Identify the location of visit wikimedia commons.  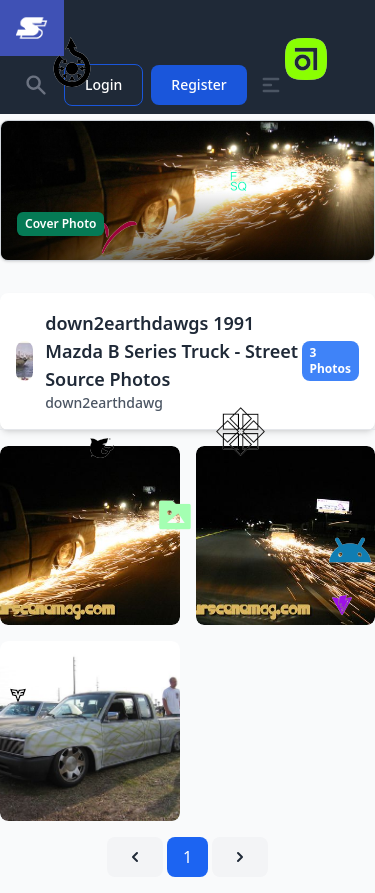
(72, 62).